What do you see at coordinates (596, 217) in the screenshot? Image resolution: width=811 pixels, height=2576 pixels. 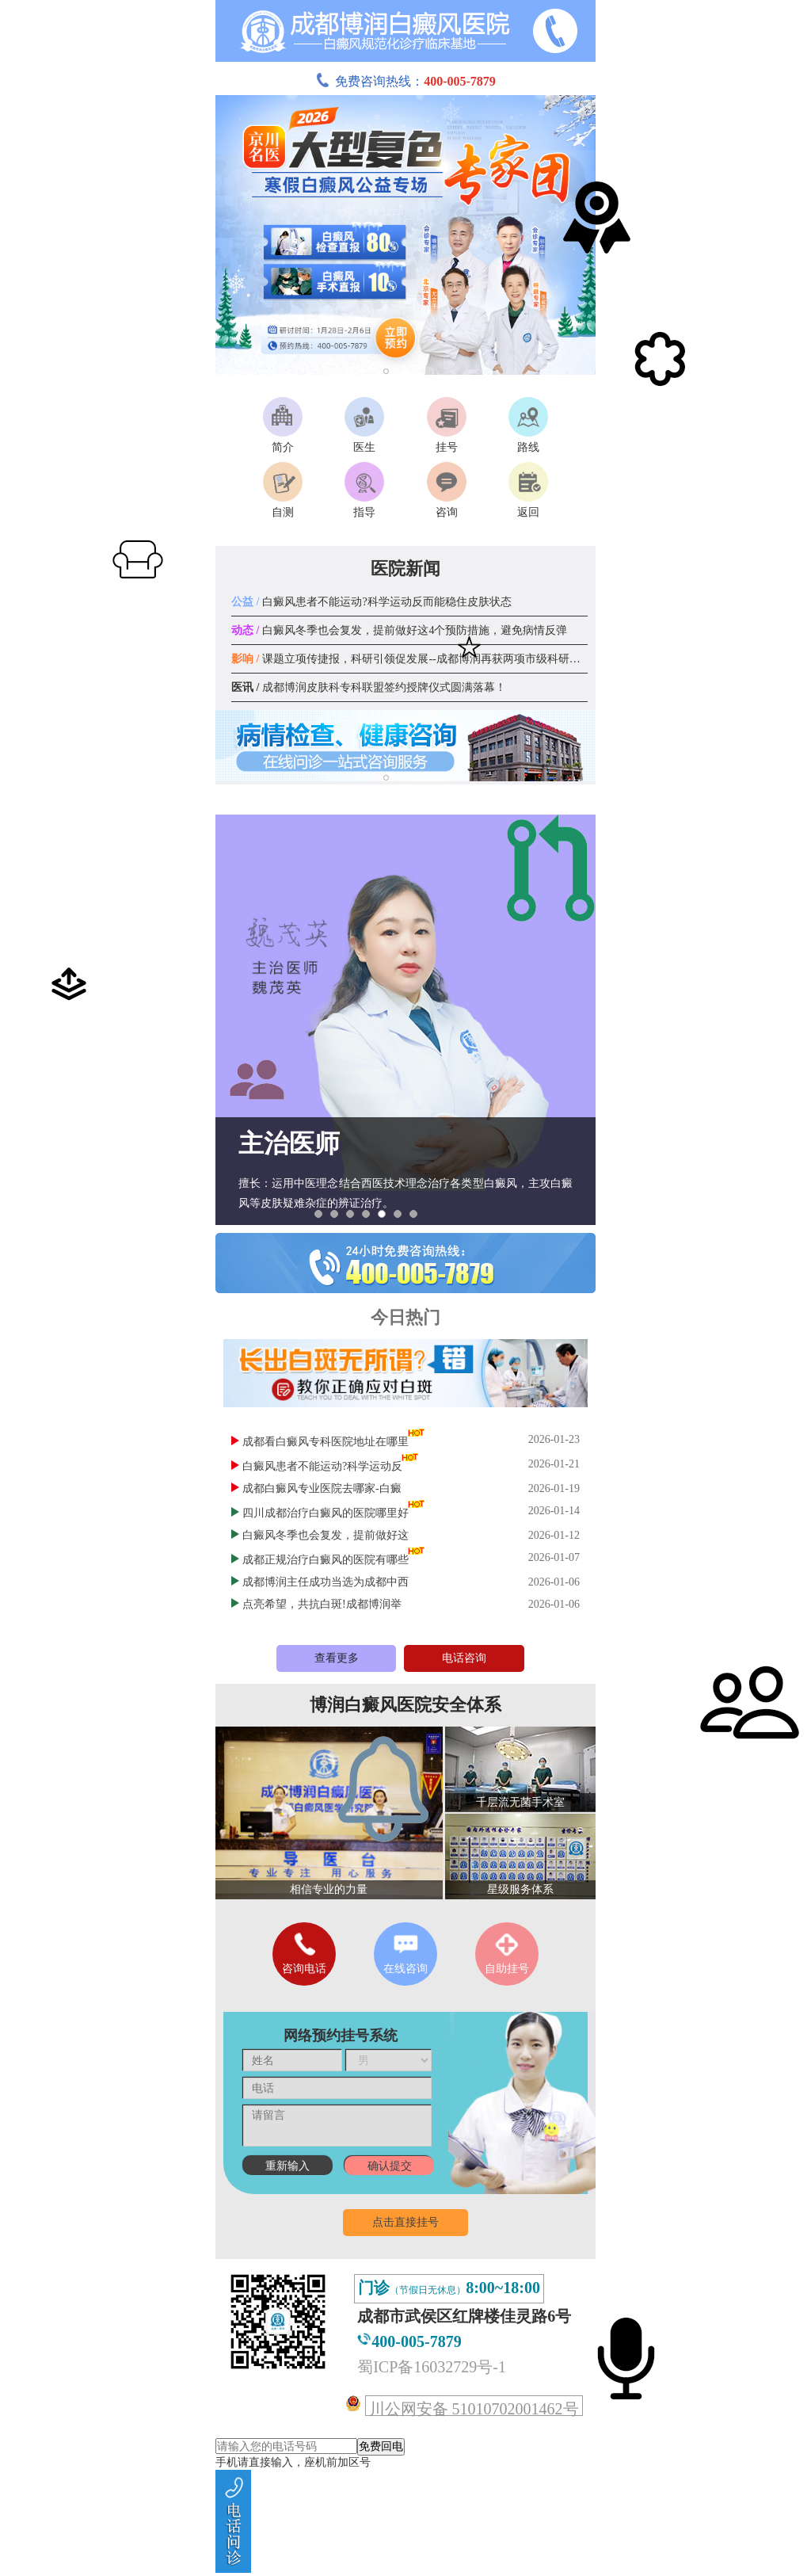 I see `indicates an award or achievement` at bounding box center [596, 217].